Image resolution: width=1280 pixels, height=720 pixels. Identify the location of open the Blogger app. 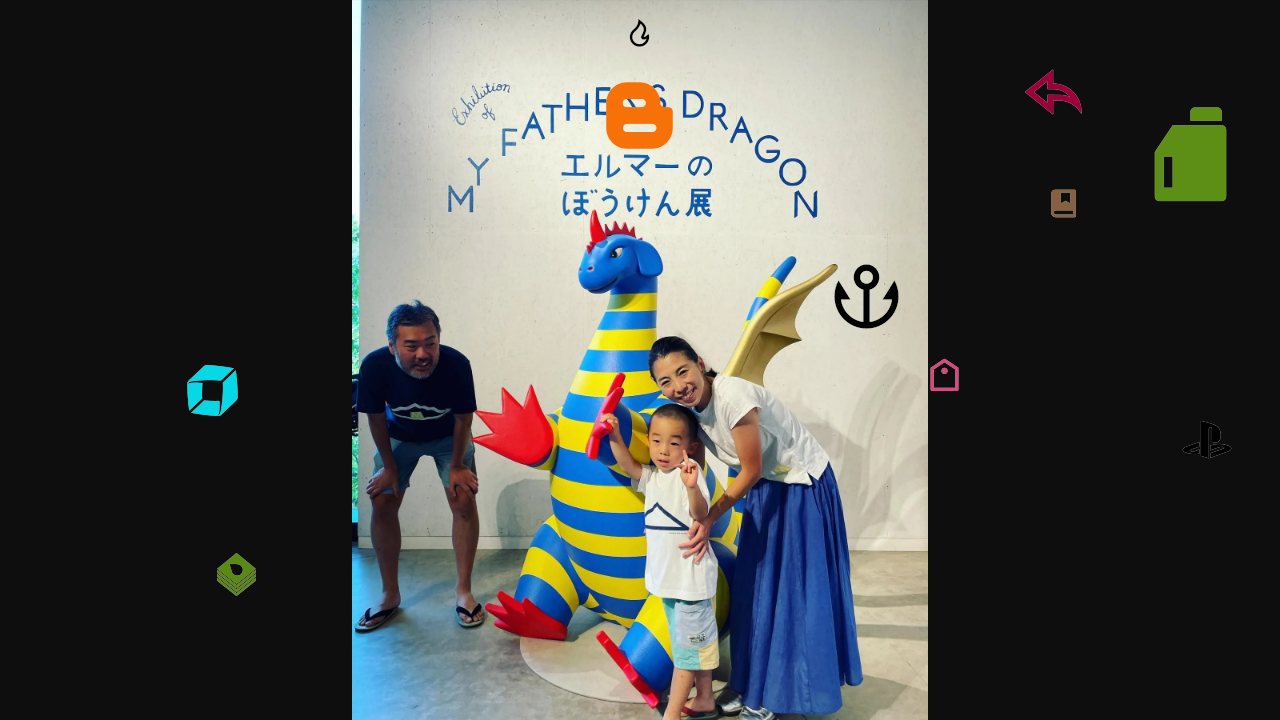
(639, 115).